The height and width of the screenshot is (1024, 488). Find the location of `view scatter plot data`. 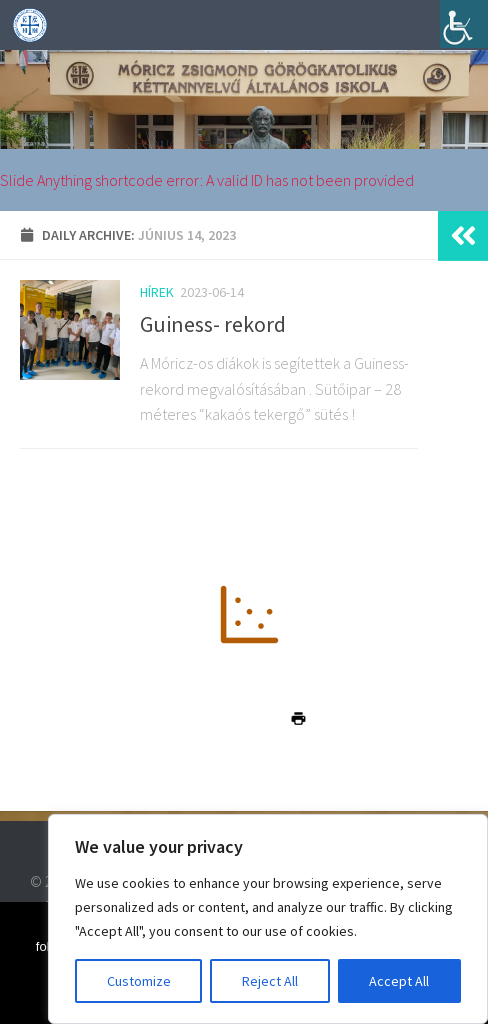

view scatter plot data is located at coordinates (249, 614).